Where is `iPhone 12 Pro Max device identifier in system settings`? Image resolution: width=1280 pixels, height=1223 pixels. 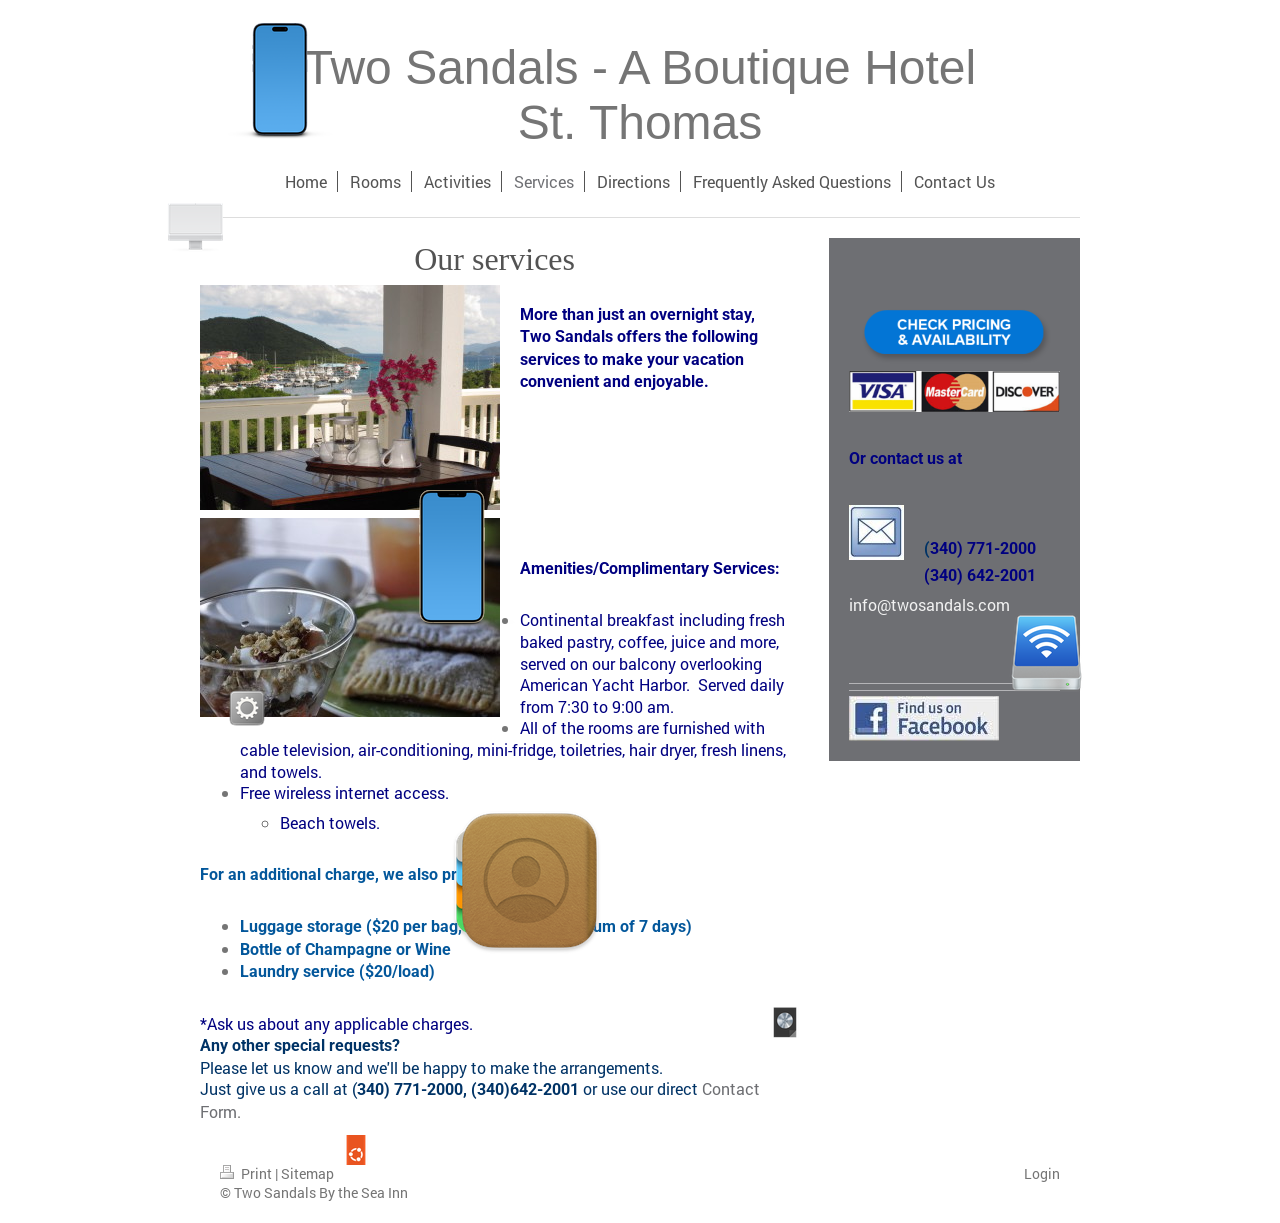 iPhone 12 Pro Max device identifier in system settings is located at coordinates (452, 559).